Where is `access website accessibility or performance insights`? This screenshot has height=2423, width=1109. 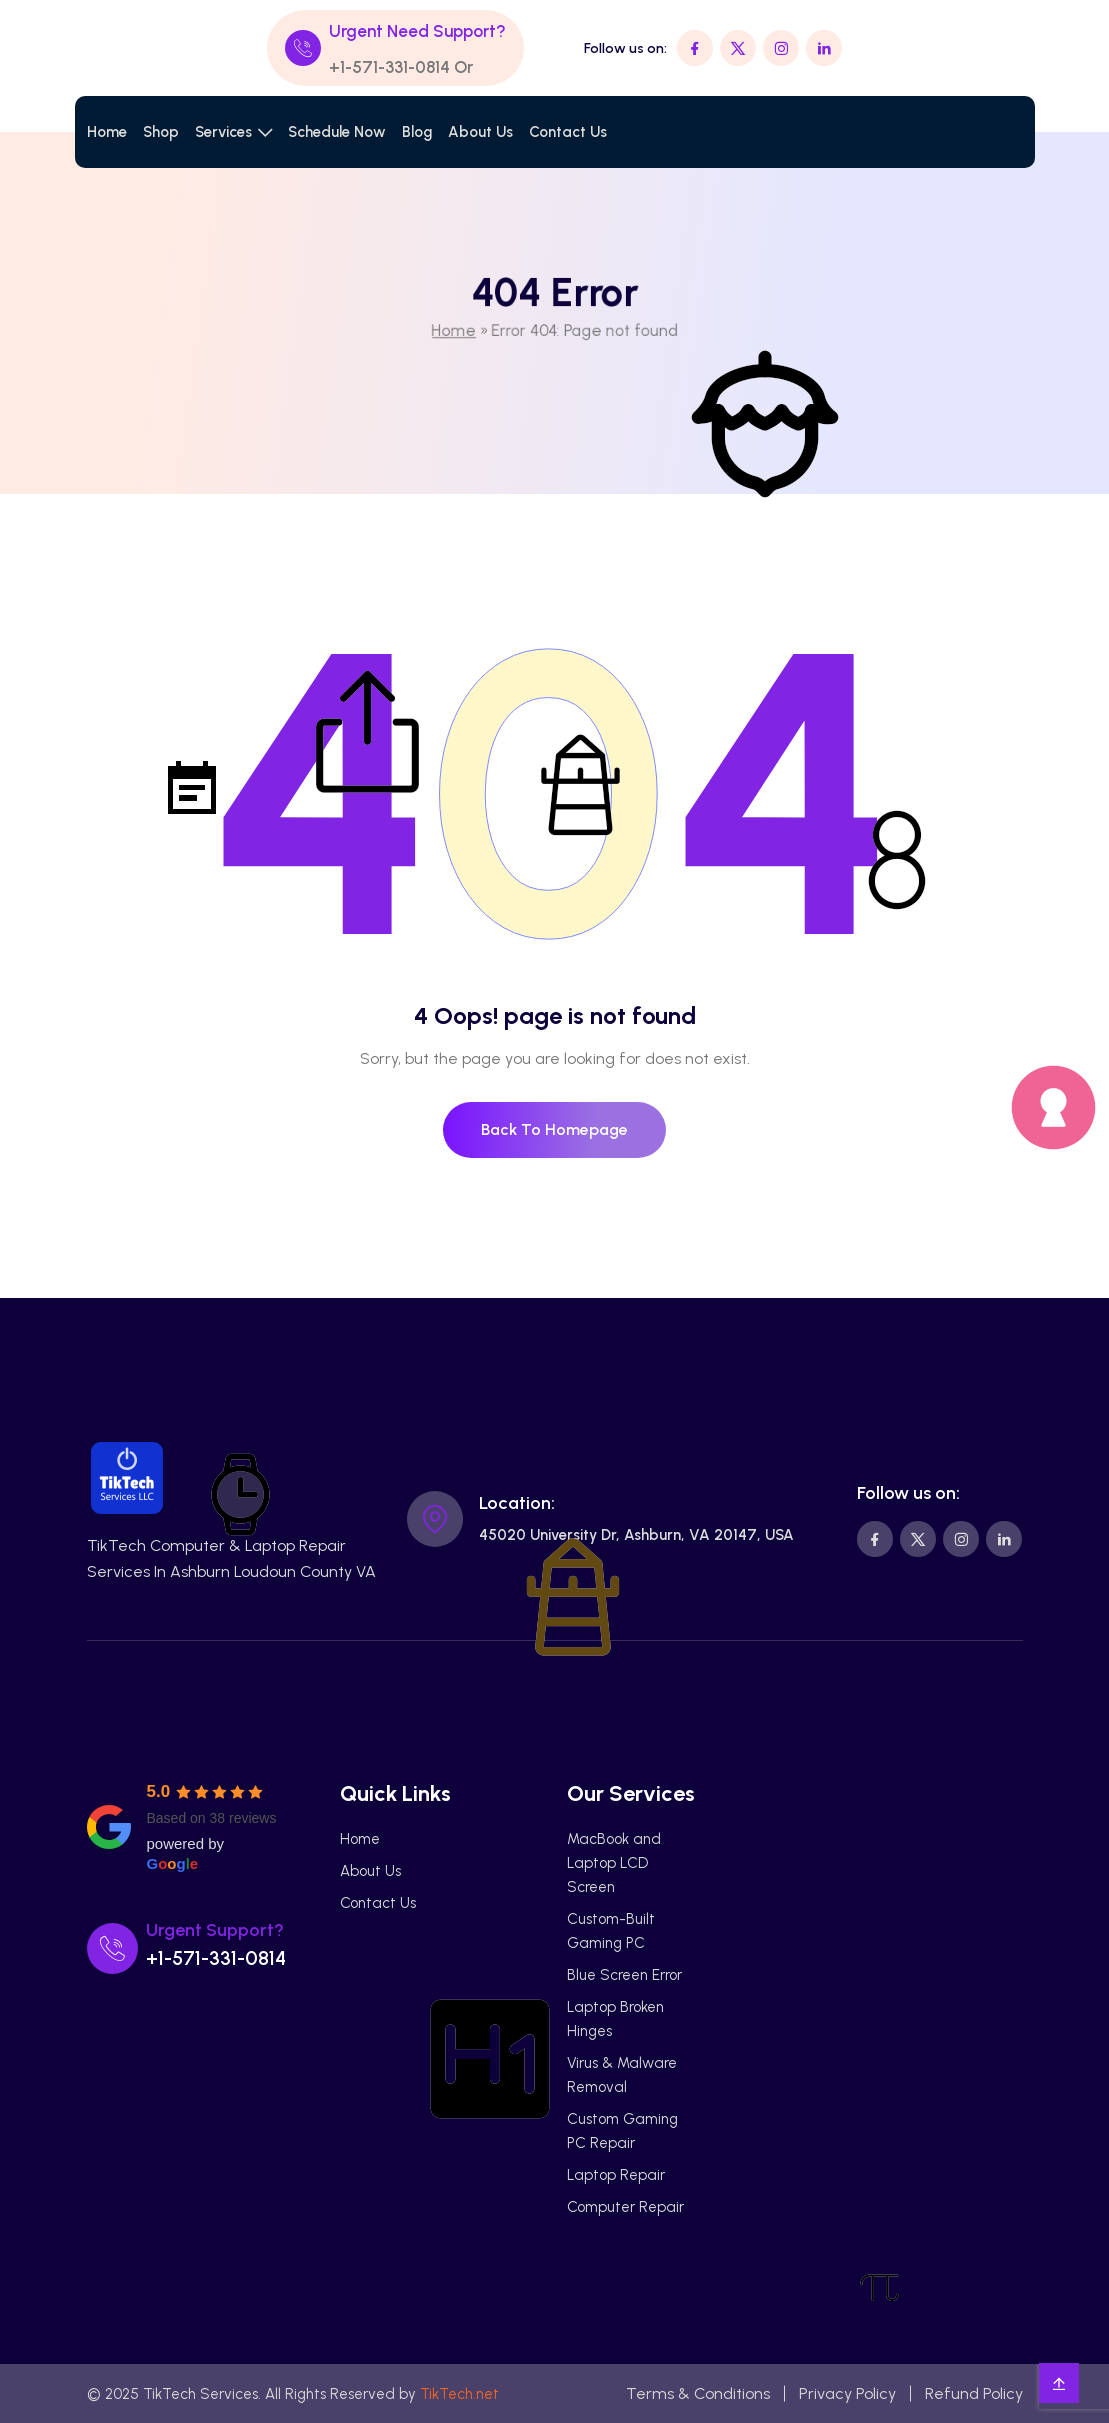
access website accessibility or performance insights is located at coordinates (573, 1601).